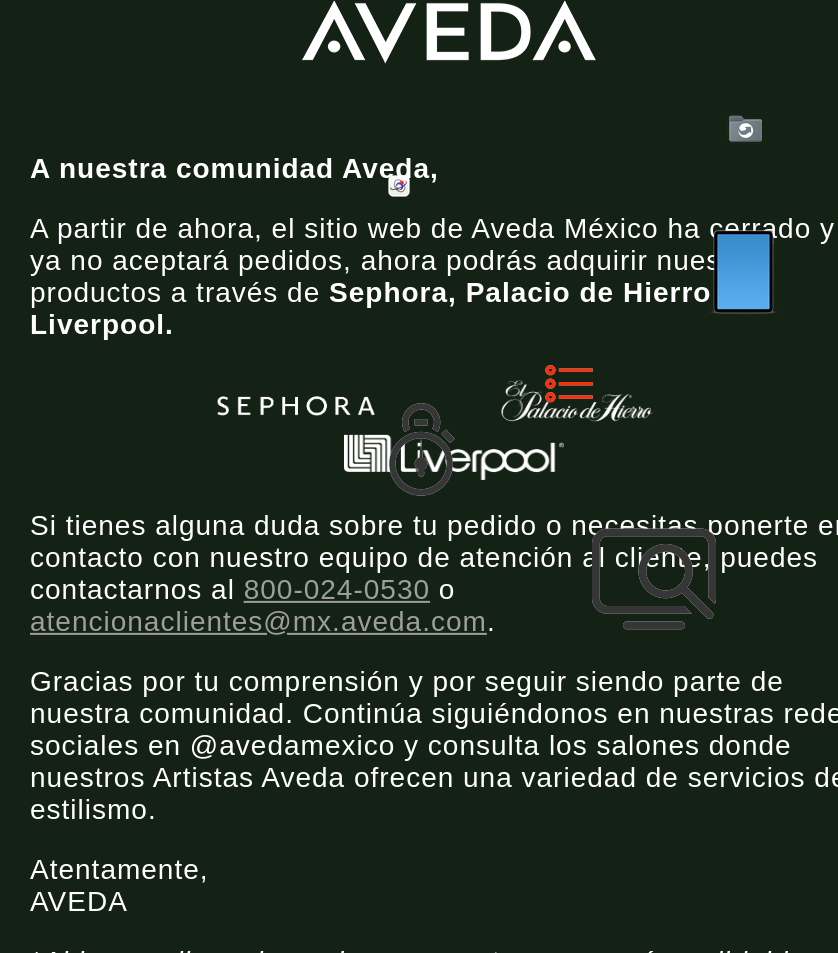 The width and height of the screenshot is (838, 953). Describe the element at coordinates (421, 451) in the screenshot. I see `open system profiler to analyze performance` at that location.